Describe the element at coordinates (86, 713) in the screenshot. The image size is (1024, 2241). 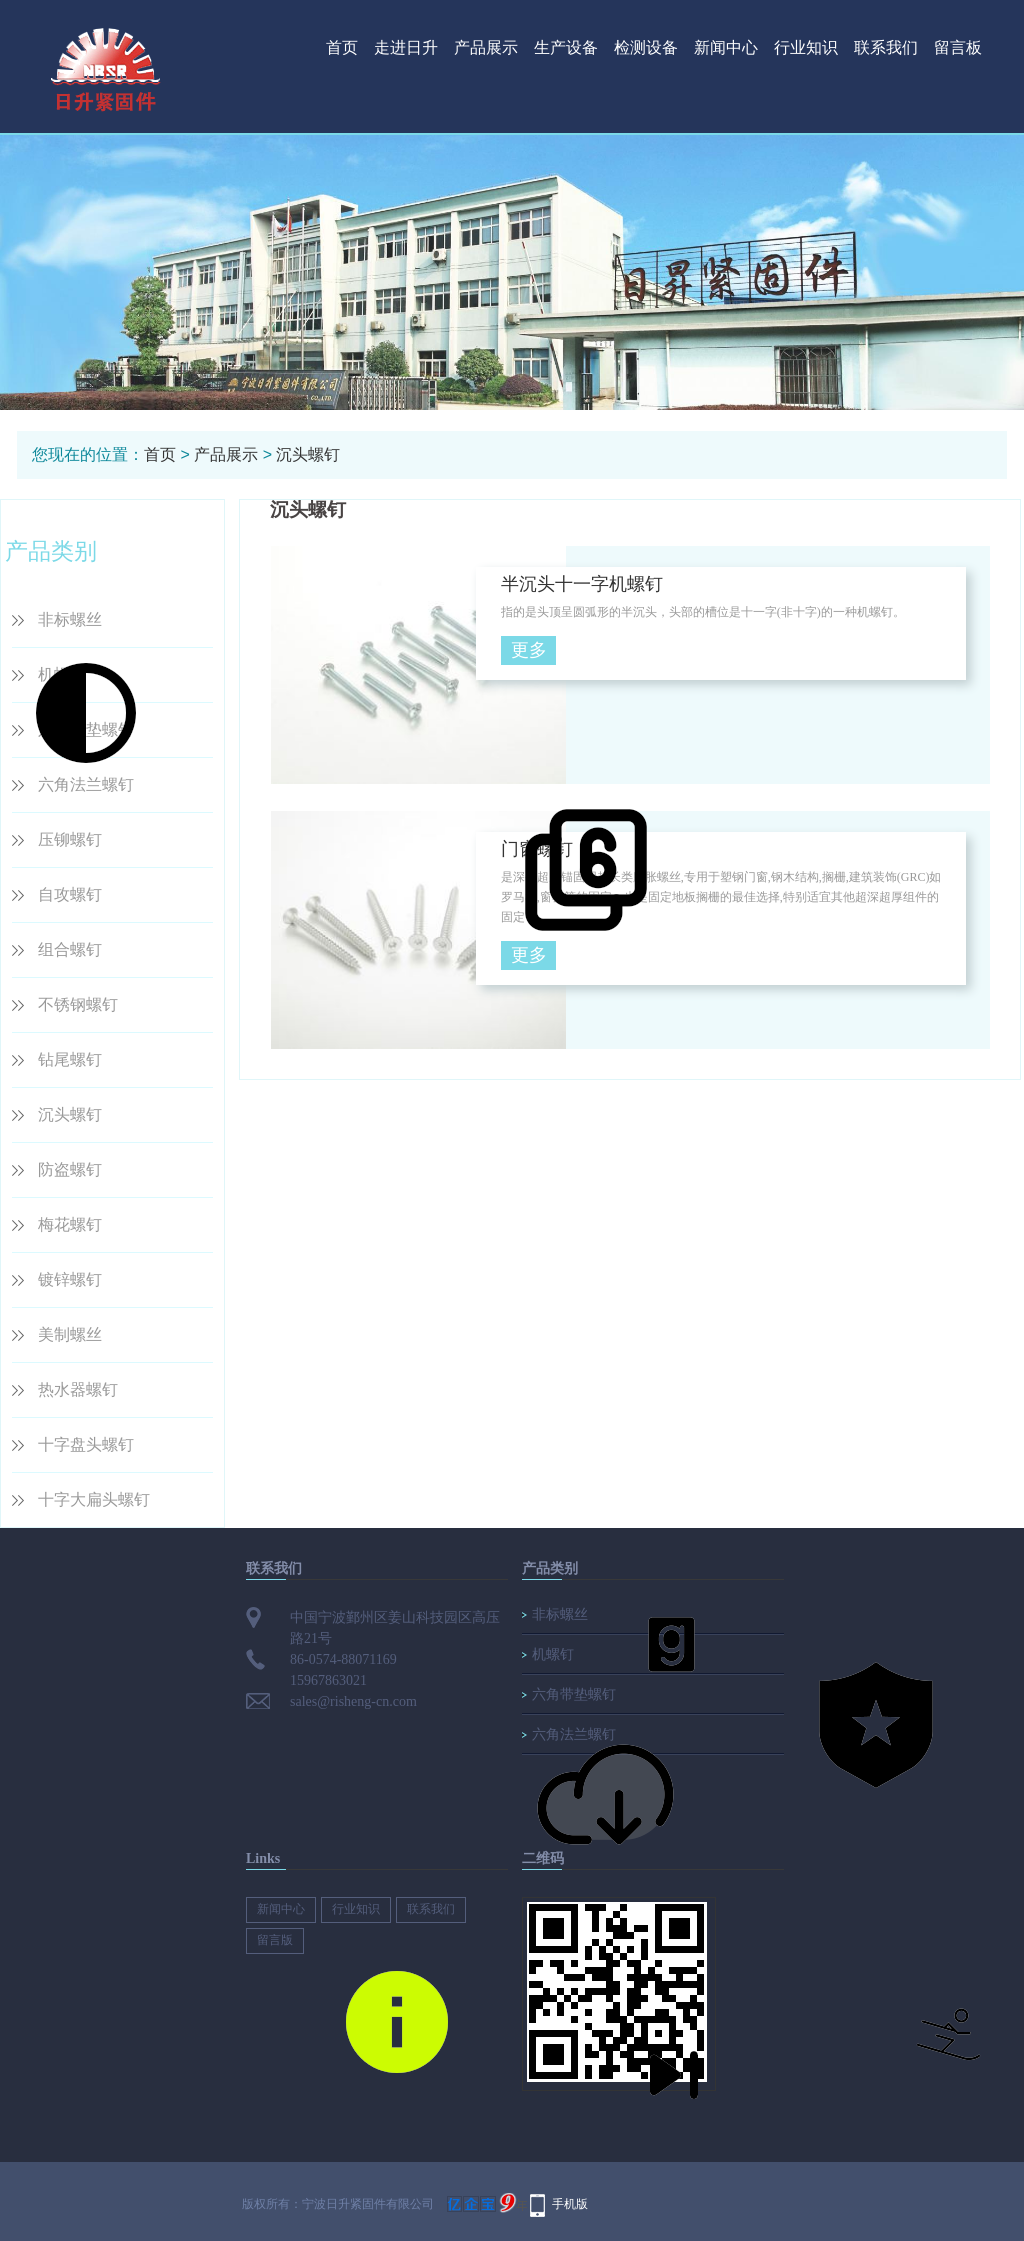
I see `adjust display brightness or contrast` at that location.